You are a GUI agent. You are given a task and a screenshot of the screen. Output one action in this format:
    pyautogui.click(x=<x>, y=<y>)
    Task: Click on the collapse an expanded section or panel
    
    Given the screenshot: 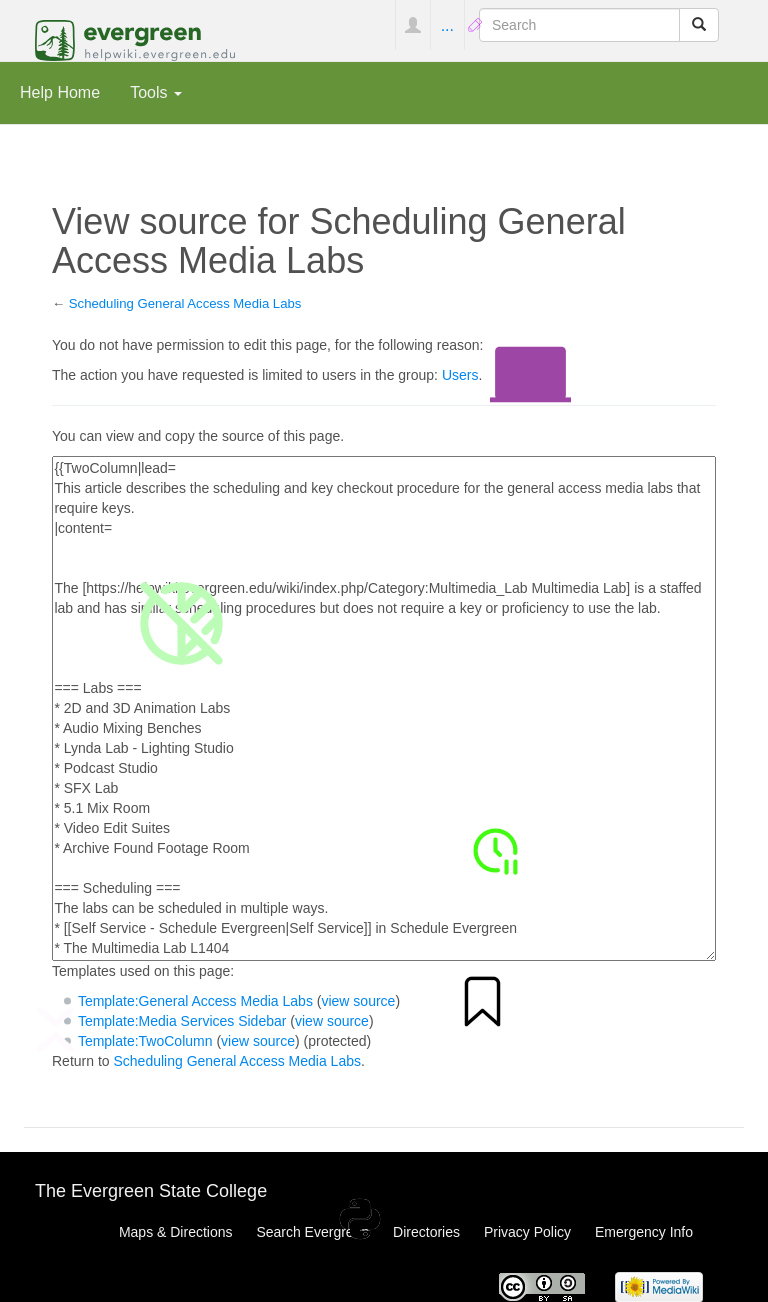 What is the action you would take?
    pyautogui.click(x=55, y=1029)
    